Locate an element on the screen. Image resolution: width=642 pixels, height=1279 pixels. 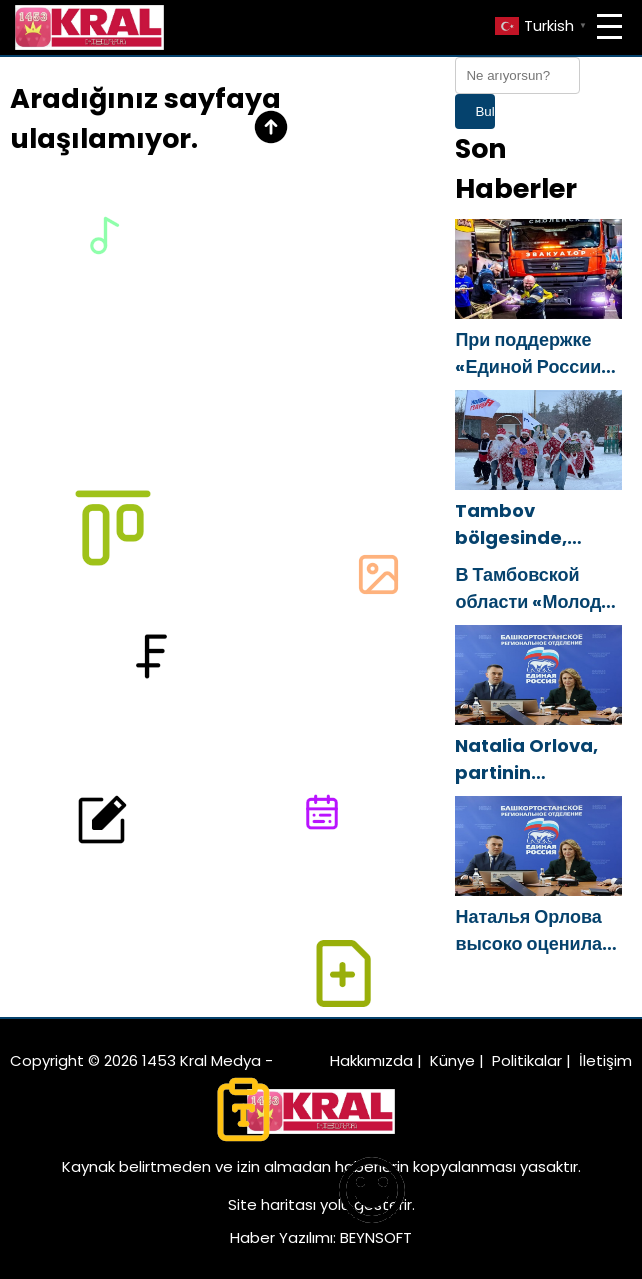
compose a new note is located at coordinates (101, 820).